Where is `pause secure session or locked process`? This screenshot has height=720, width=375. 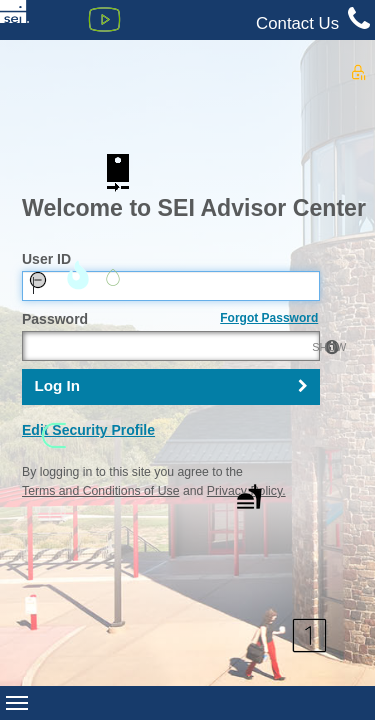
pause secure session or locked process is located at coordinates (358, 72).